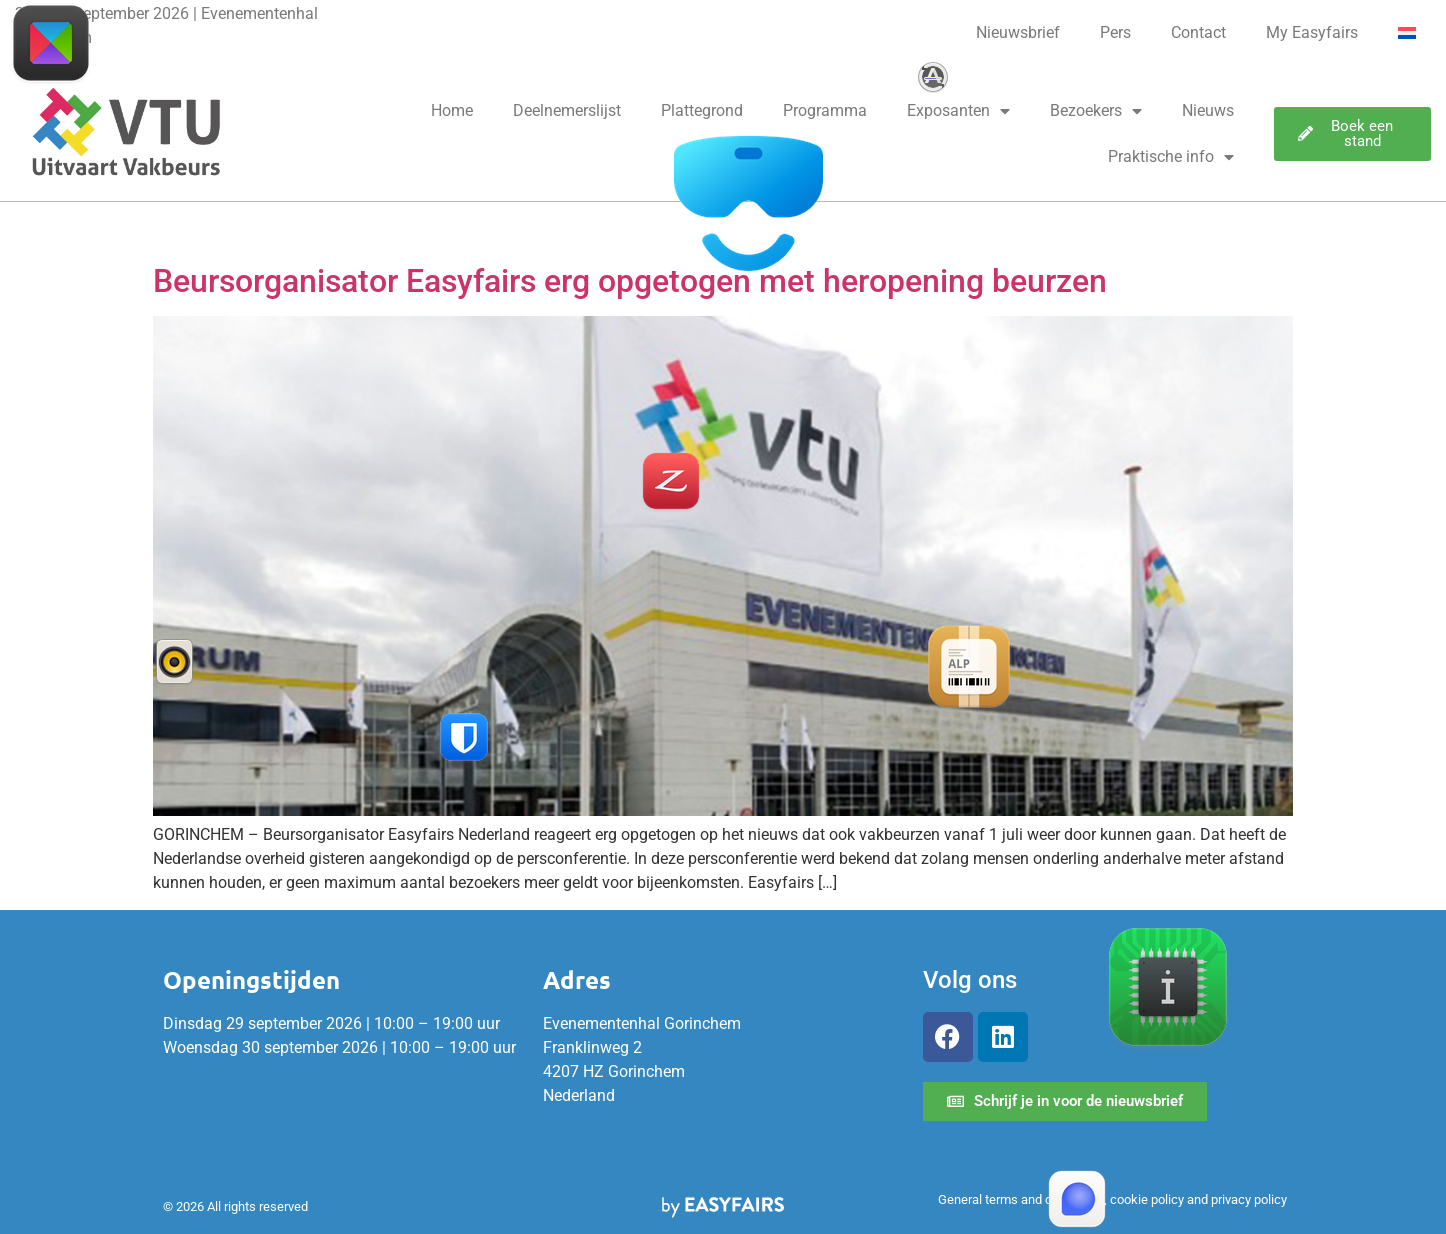 This screenshot has width=1446, height=1234. I want to click on open hwloc hardware locality utility, so click(1168, 987).